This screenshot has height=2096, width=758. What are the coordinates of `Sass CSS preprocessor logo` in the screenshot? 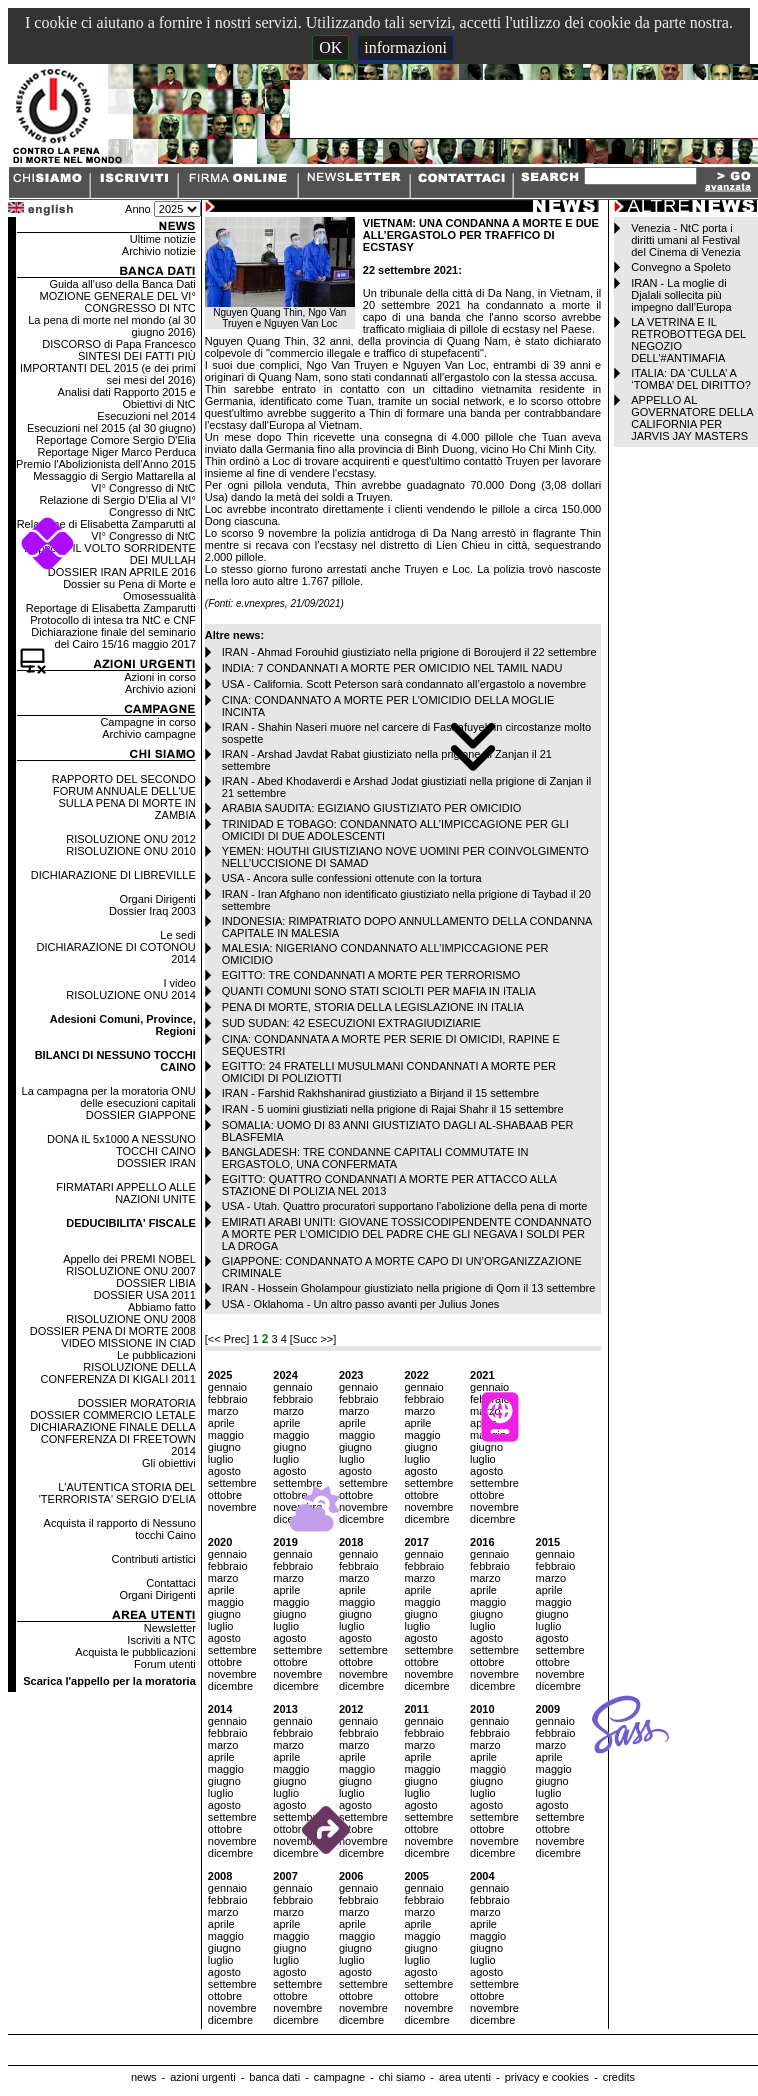 It's located at (630, 1724).